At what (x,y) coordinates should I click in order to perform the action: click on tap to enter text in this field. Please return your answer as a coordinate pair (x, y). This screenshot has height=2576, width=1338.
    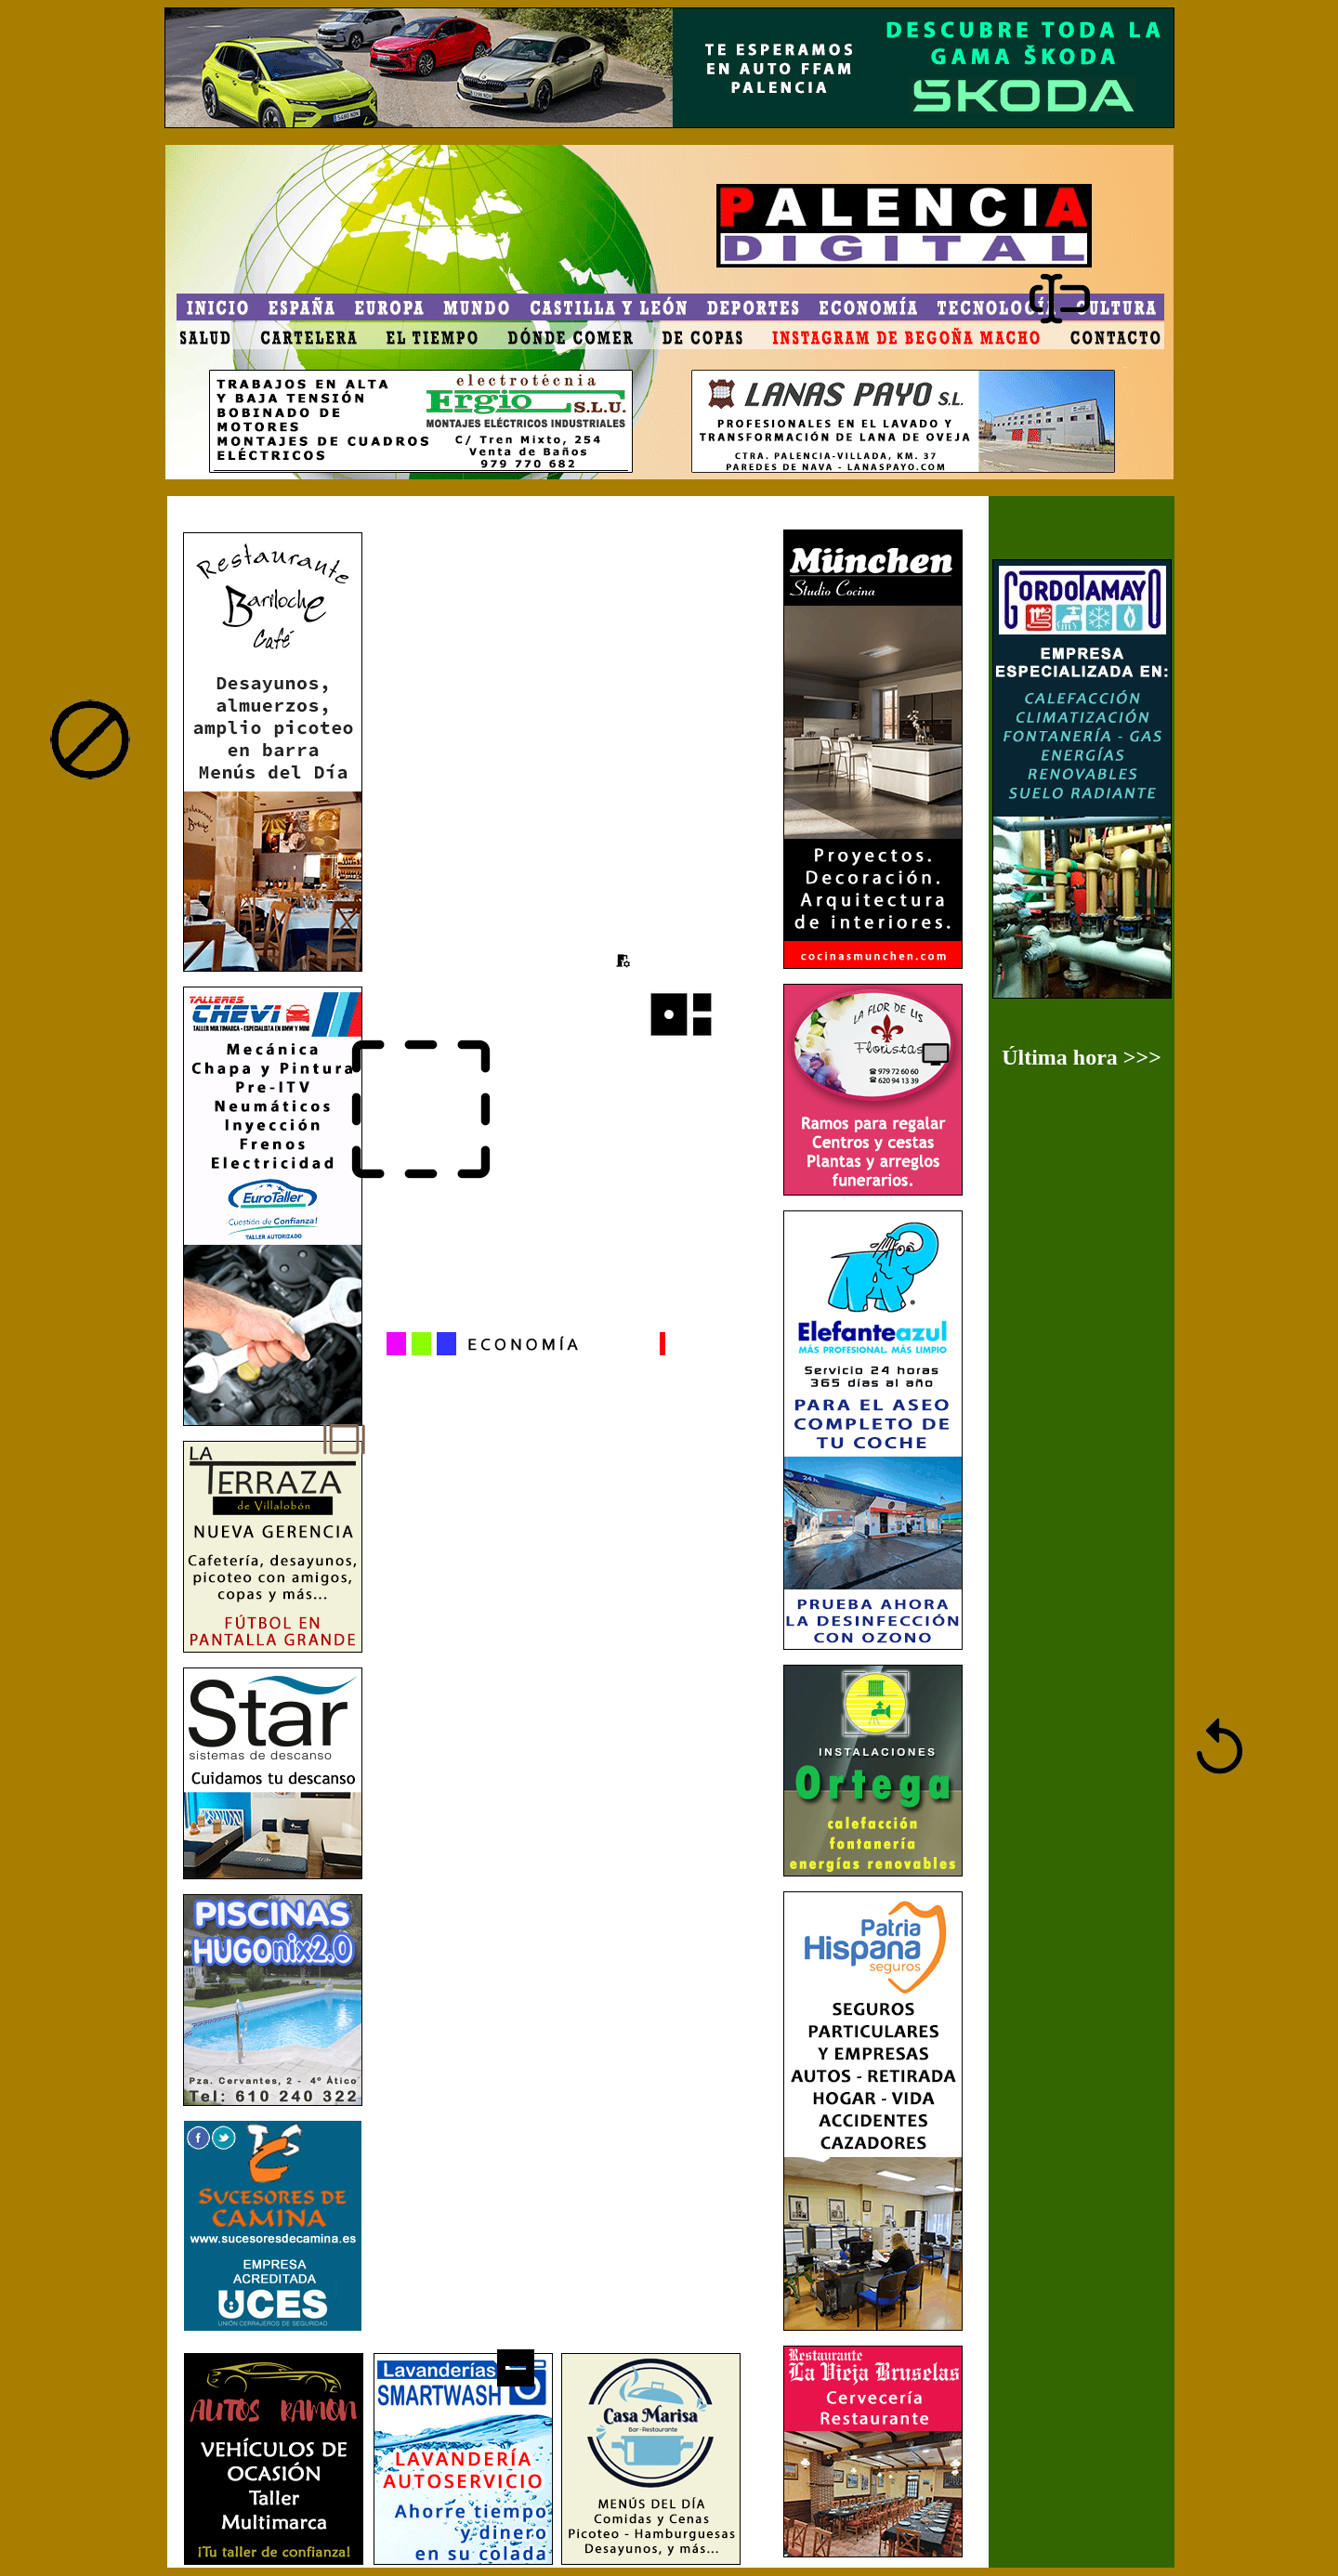
    Looking at the image, I should click on (1059, 298).